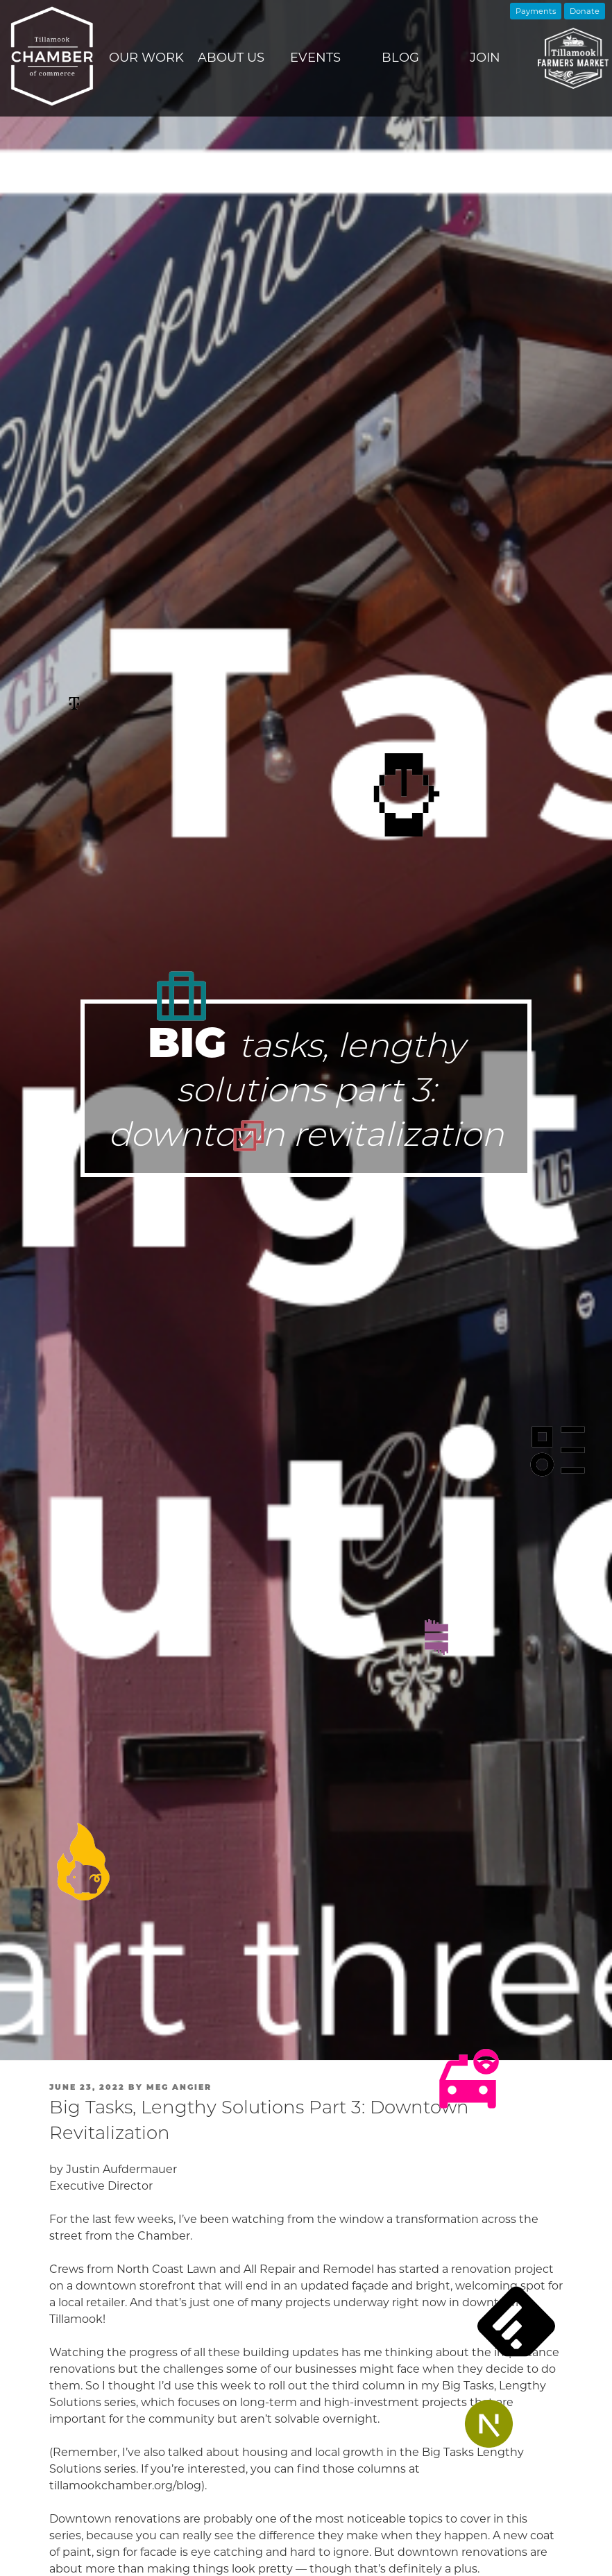 The width and height of the screenshot is (612, 2576). Describe the element at coordinates (468, 2080) in the screenshot. I see `request a wifi-enabled taxi or rideshare` at that location.